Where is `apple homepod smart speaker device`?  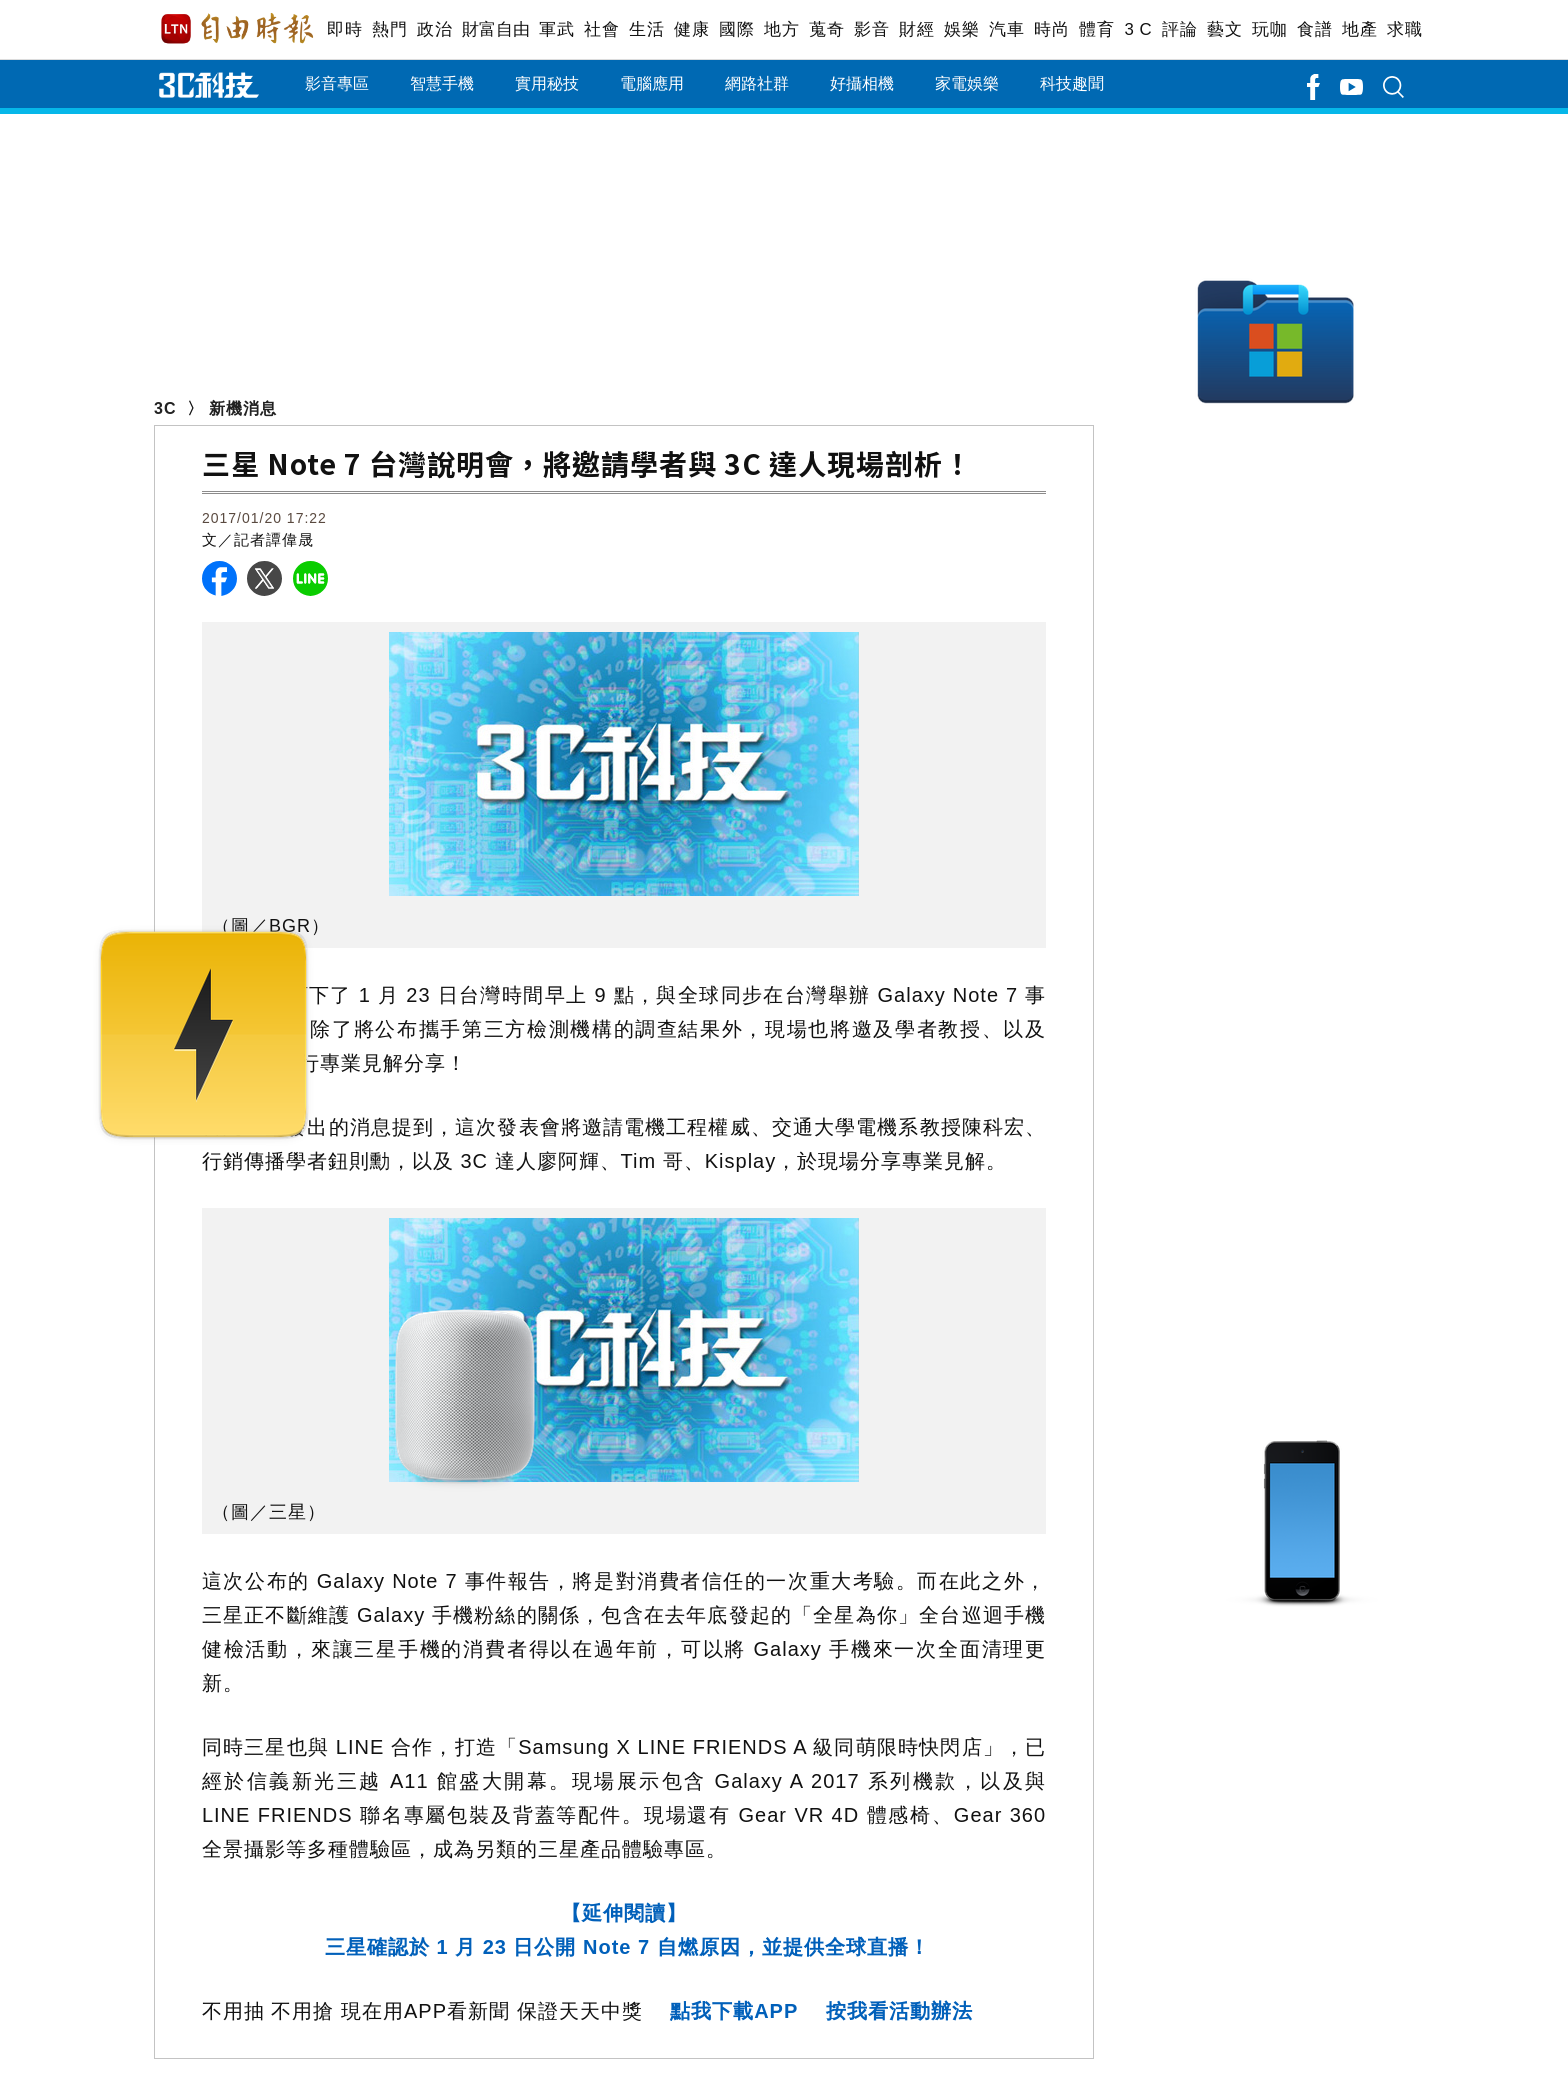
apple homepod smart speaker device is located at coordinates (465, 1398).